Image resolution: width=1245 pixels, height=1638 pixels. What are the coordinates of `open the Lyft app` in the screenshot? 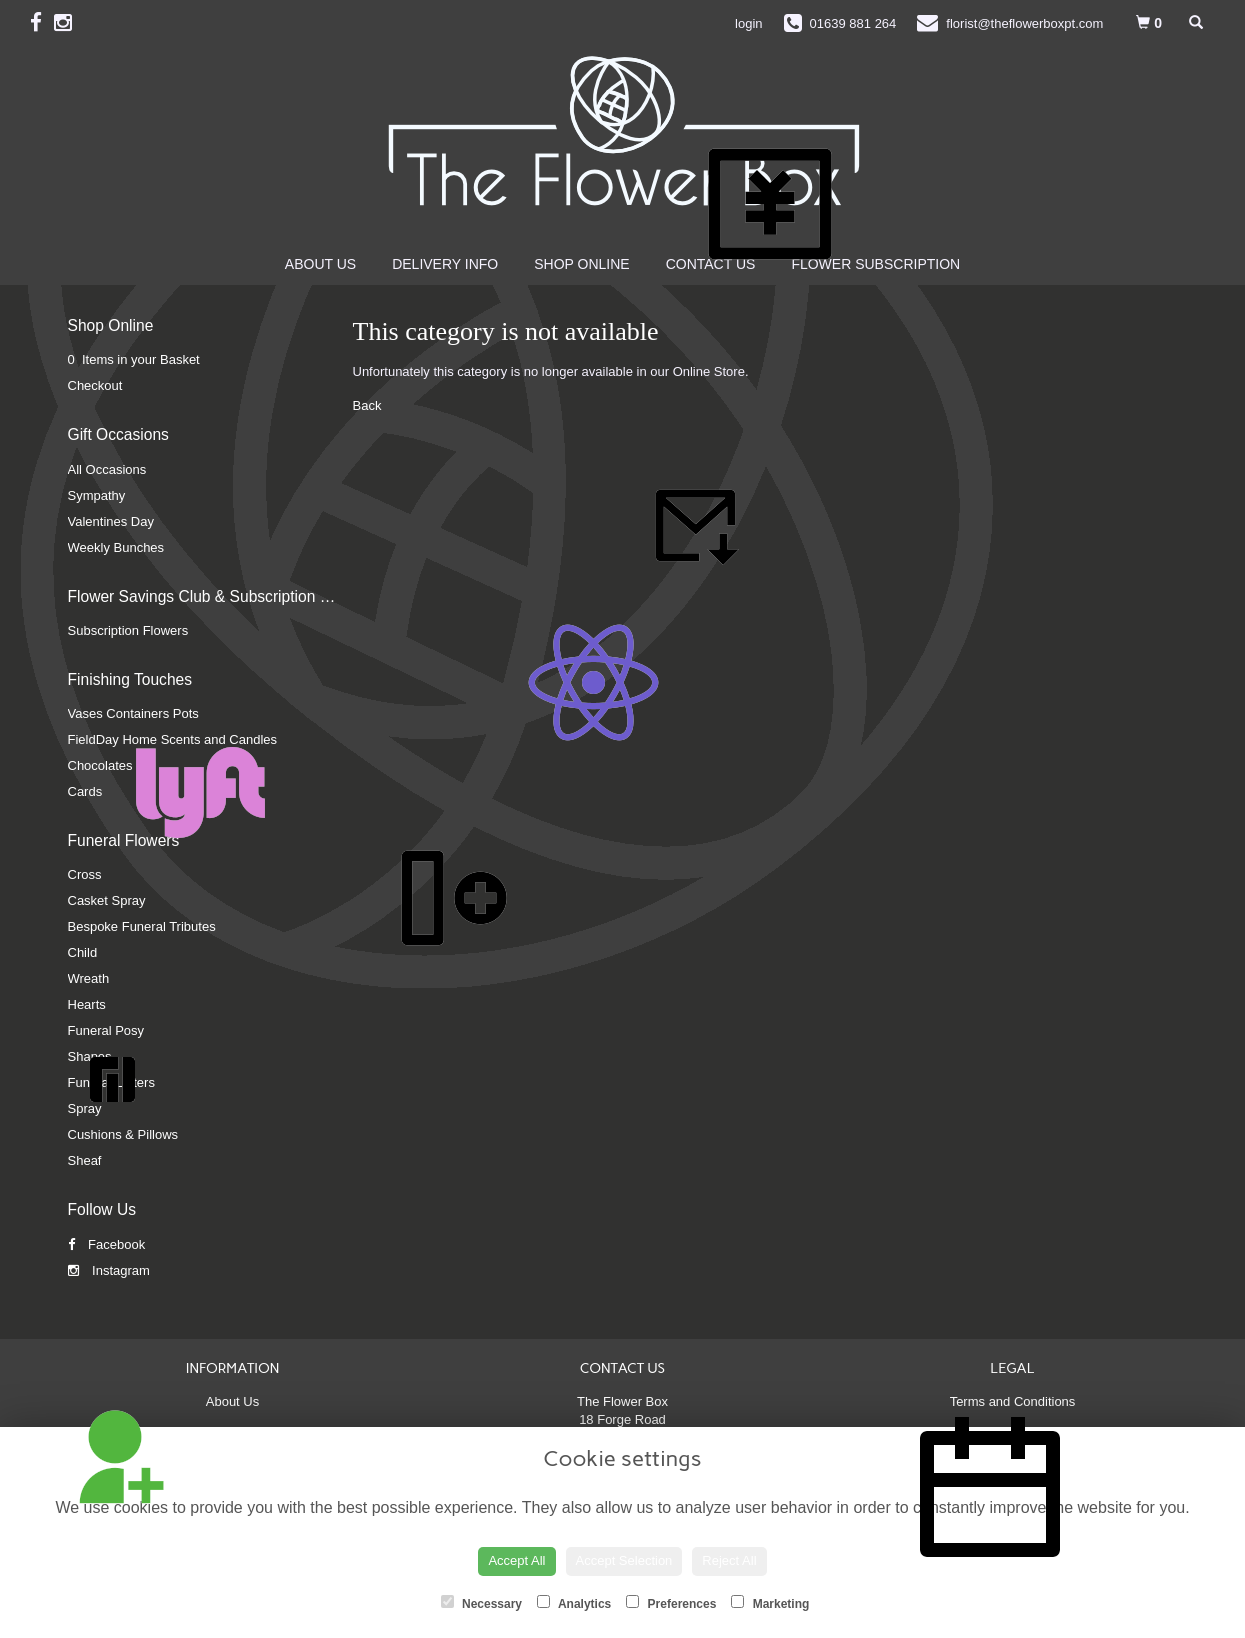 It's located at (200, 792).